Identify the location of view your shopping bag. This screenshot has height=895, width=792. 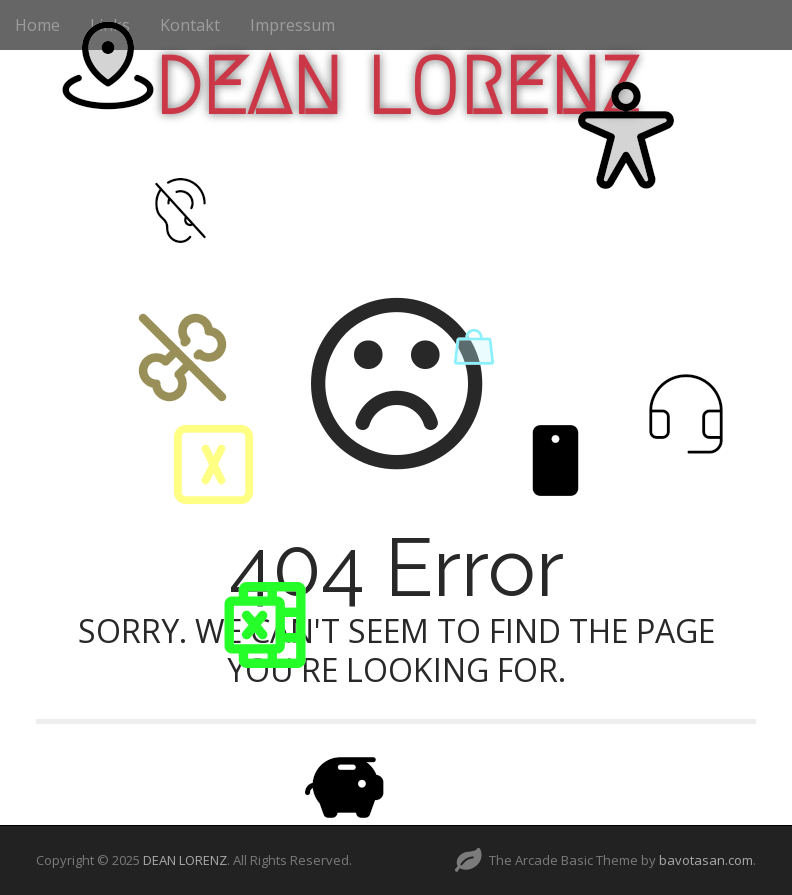
(474, 349).